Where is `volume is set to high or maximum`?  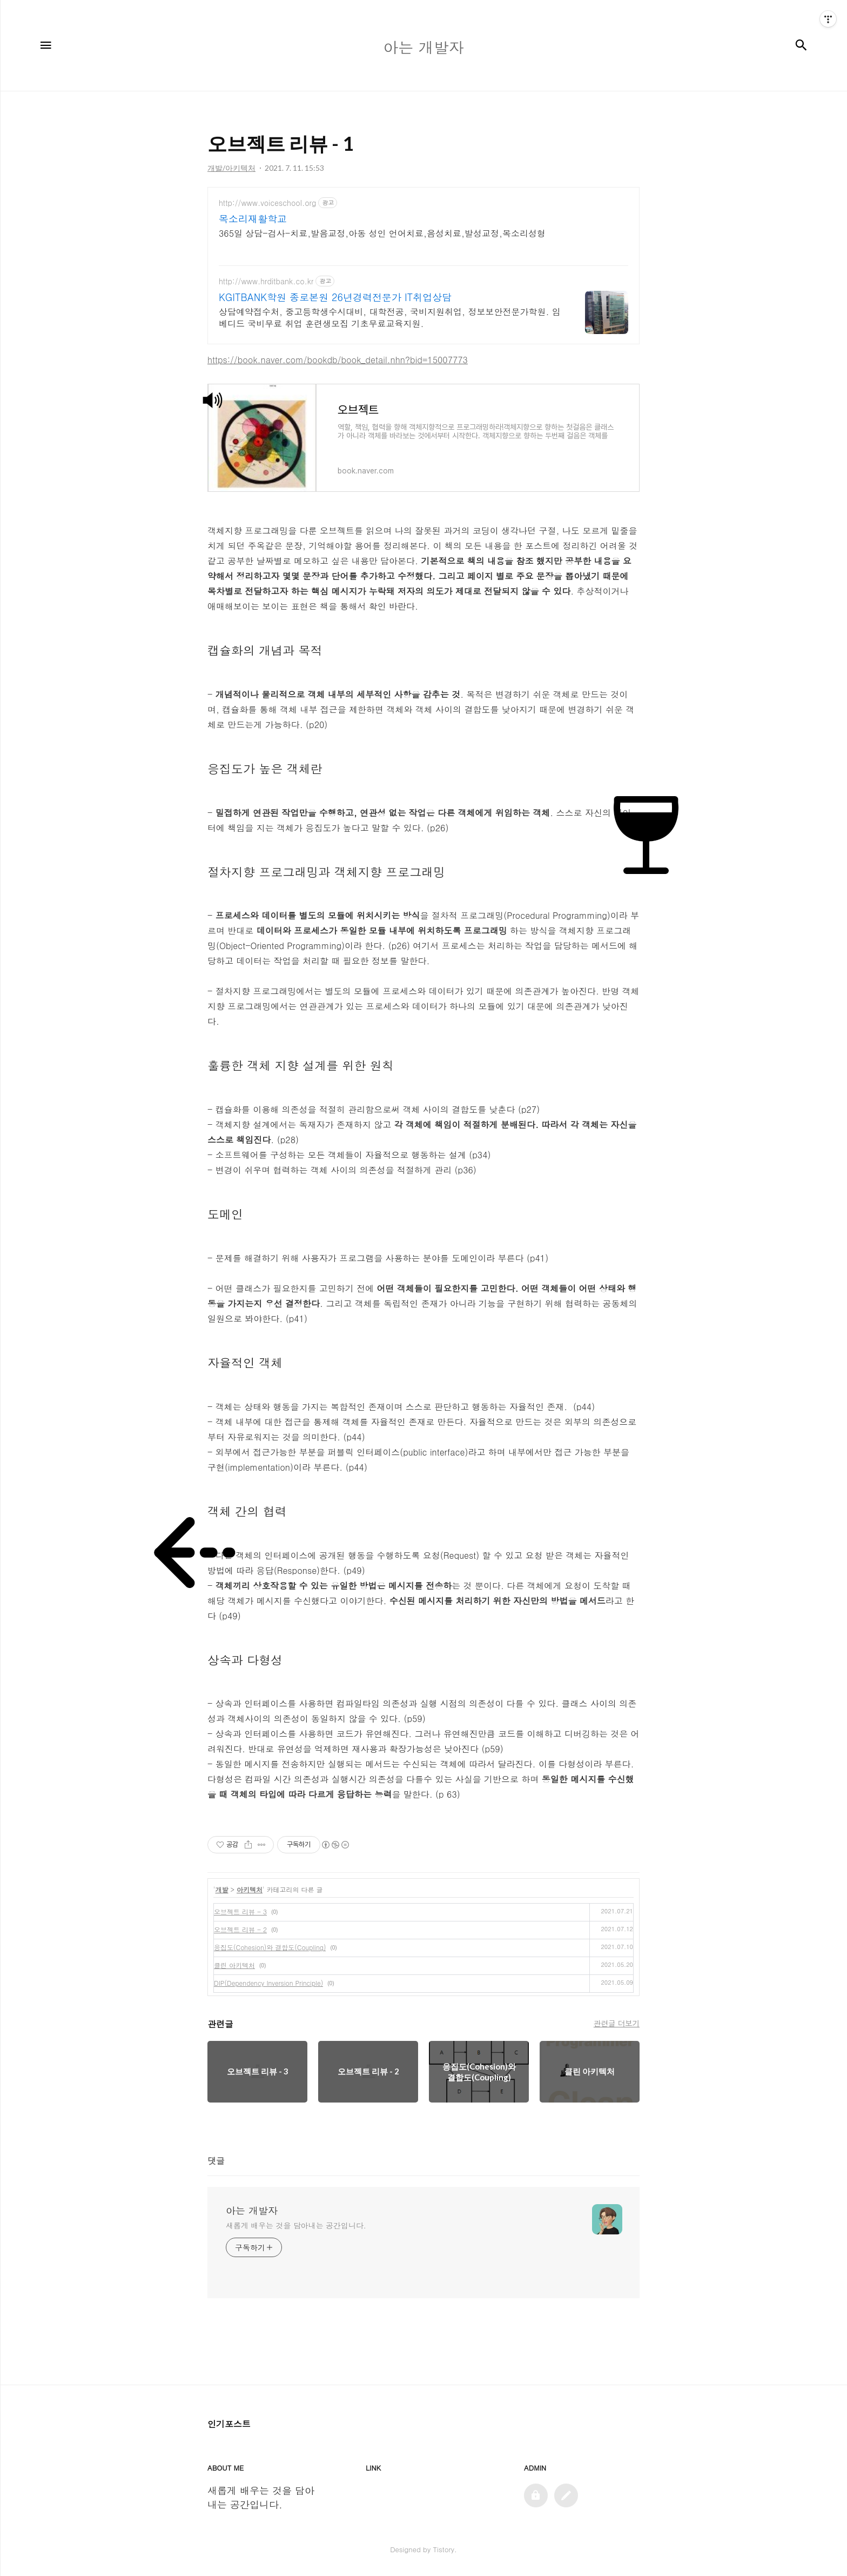
volume is set to high or maximum is located at coordinates (212, 400).